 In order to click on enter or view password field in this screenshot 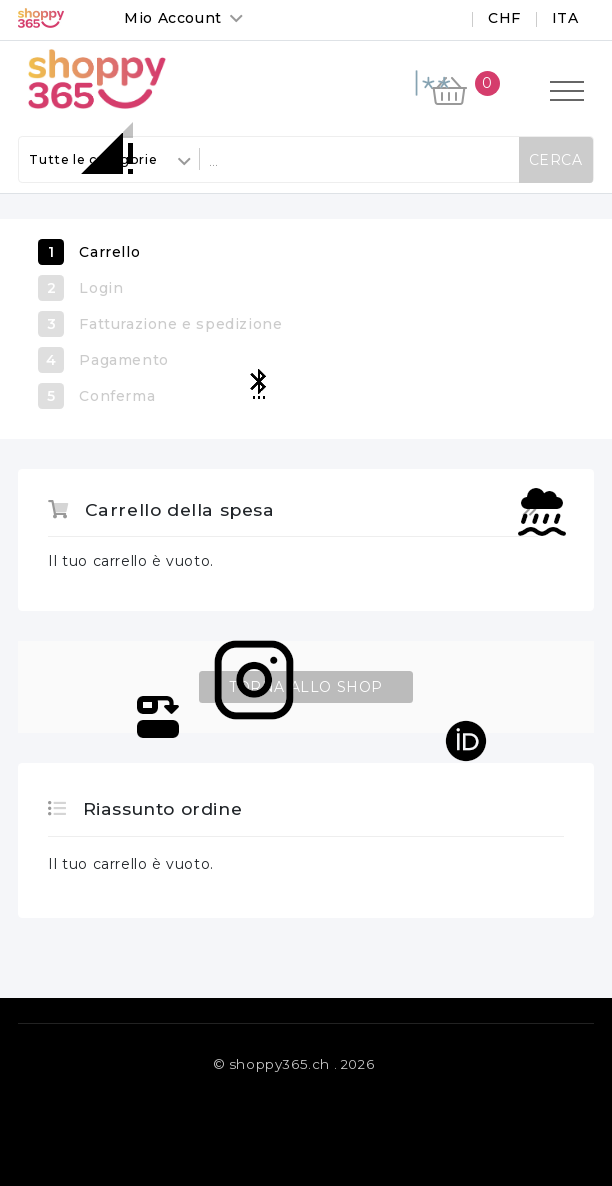, I will do `click(431, 83)`.